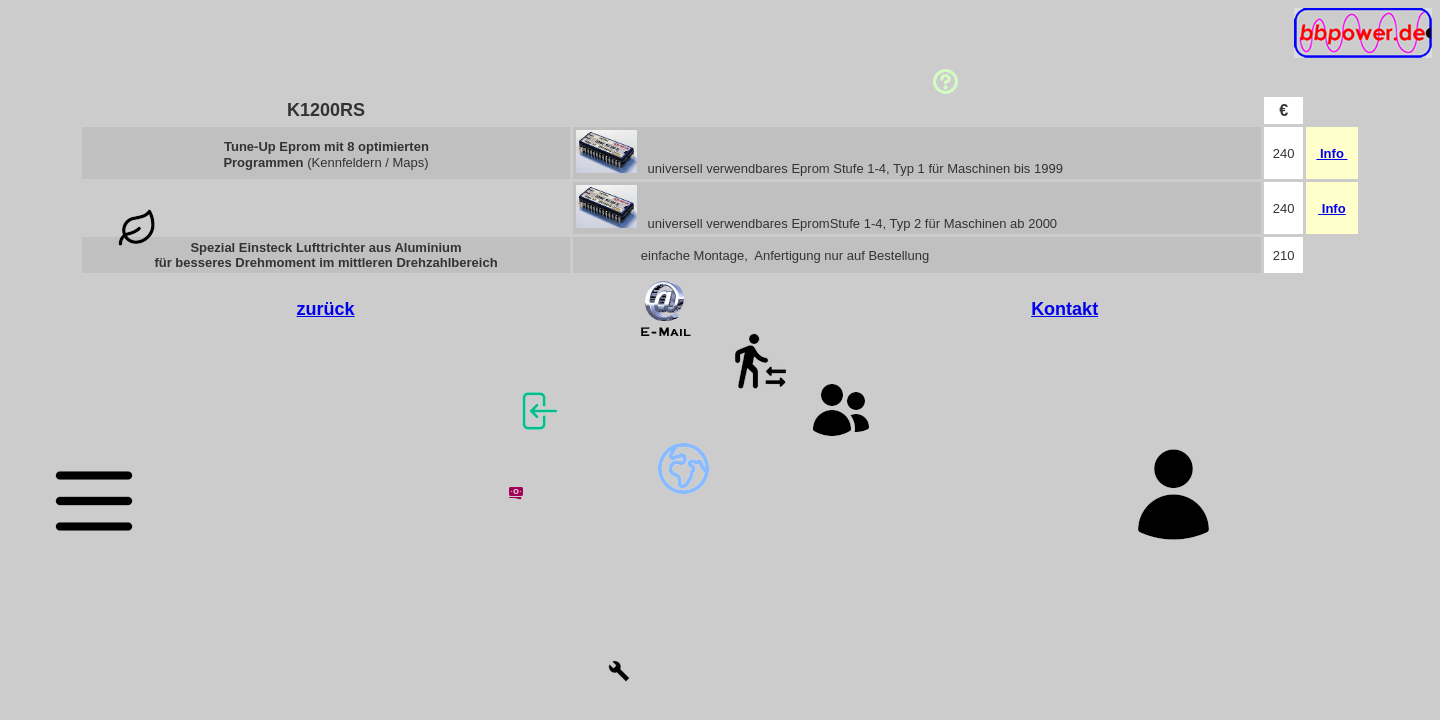 The image size is (1440, 720). What do you see at coordinates (841, 410) in the screenshot?
I see `view all users or team members` at bounding box center [841, 410].